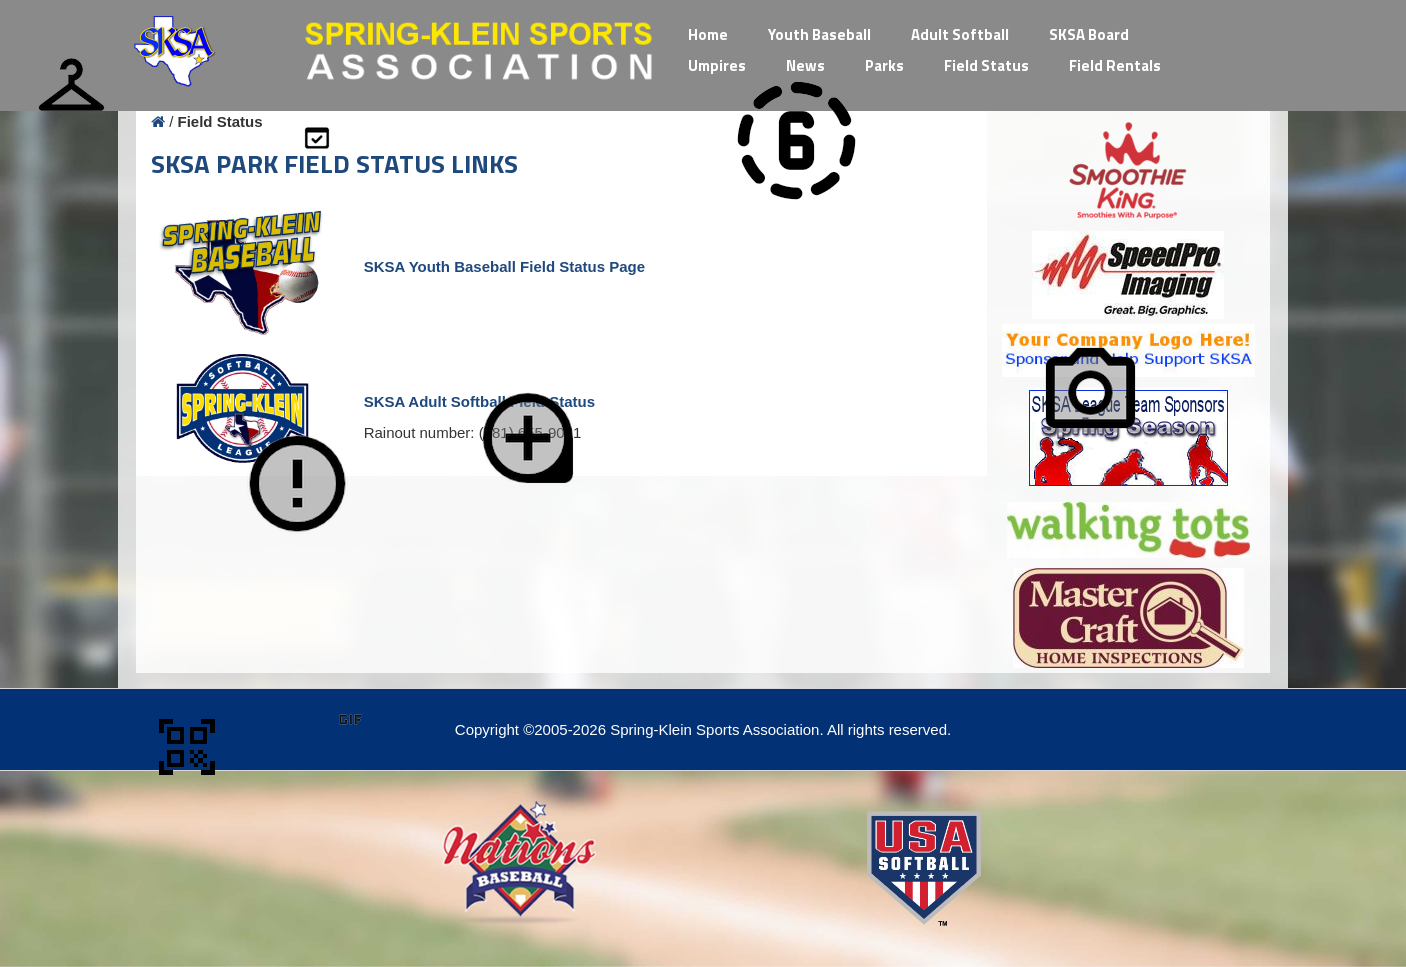 This screenshot has width=1406, height=967. I want to click on indicates an error or problem has occurred, so click(297, 483).